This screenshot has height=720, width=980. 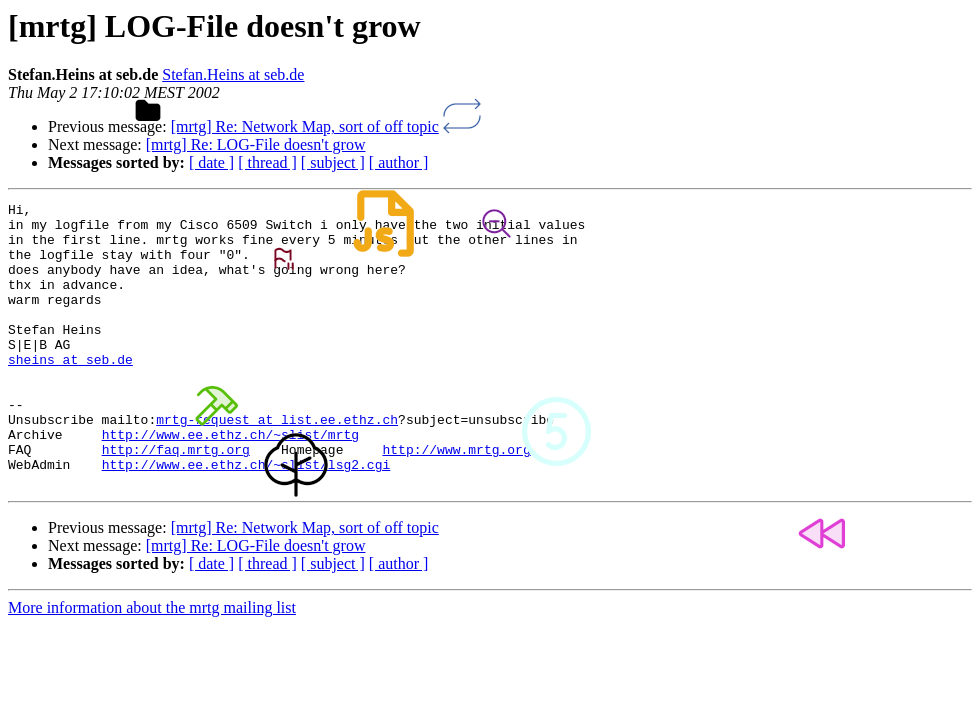 What do you see at coordinates (556, 431) in the screenshot?
I see `indicates step 5 in a numbered process` at bounding box center [556, 431].